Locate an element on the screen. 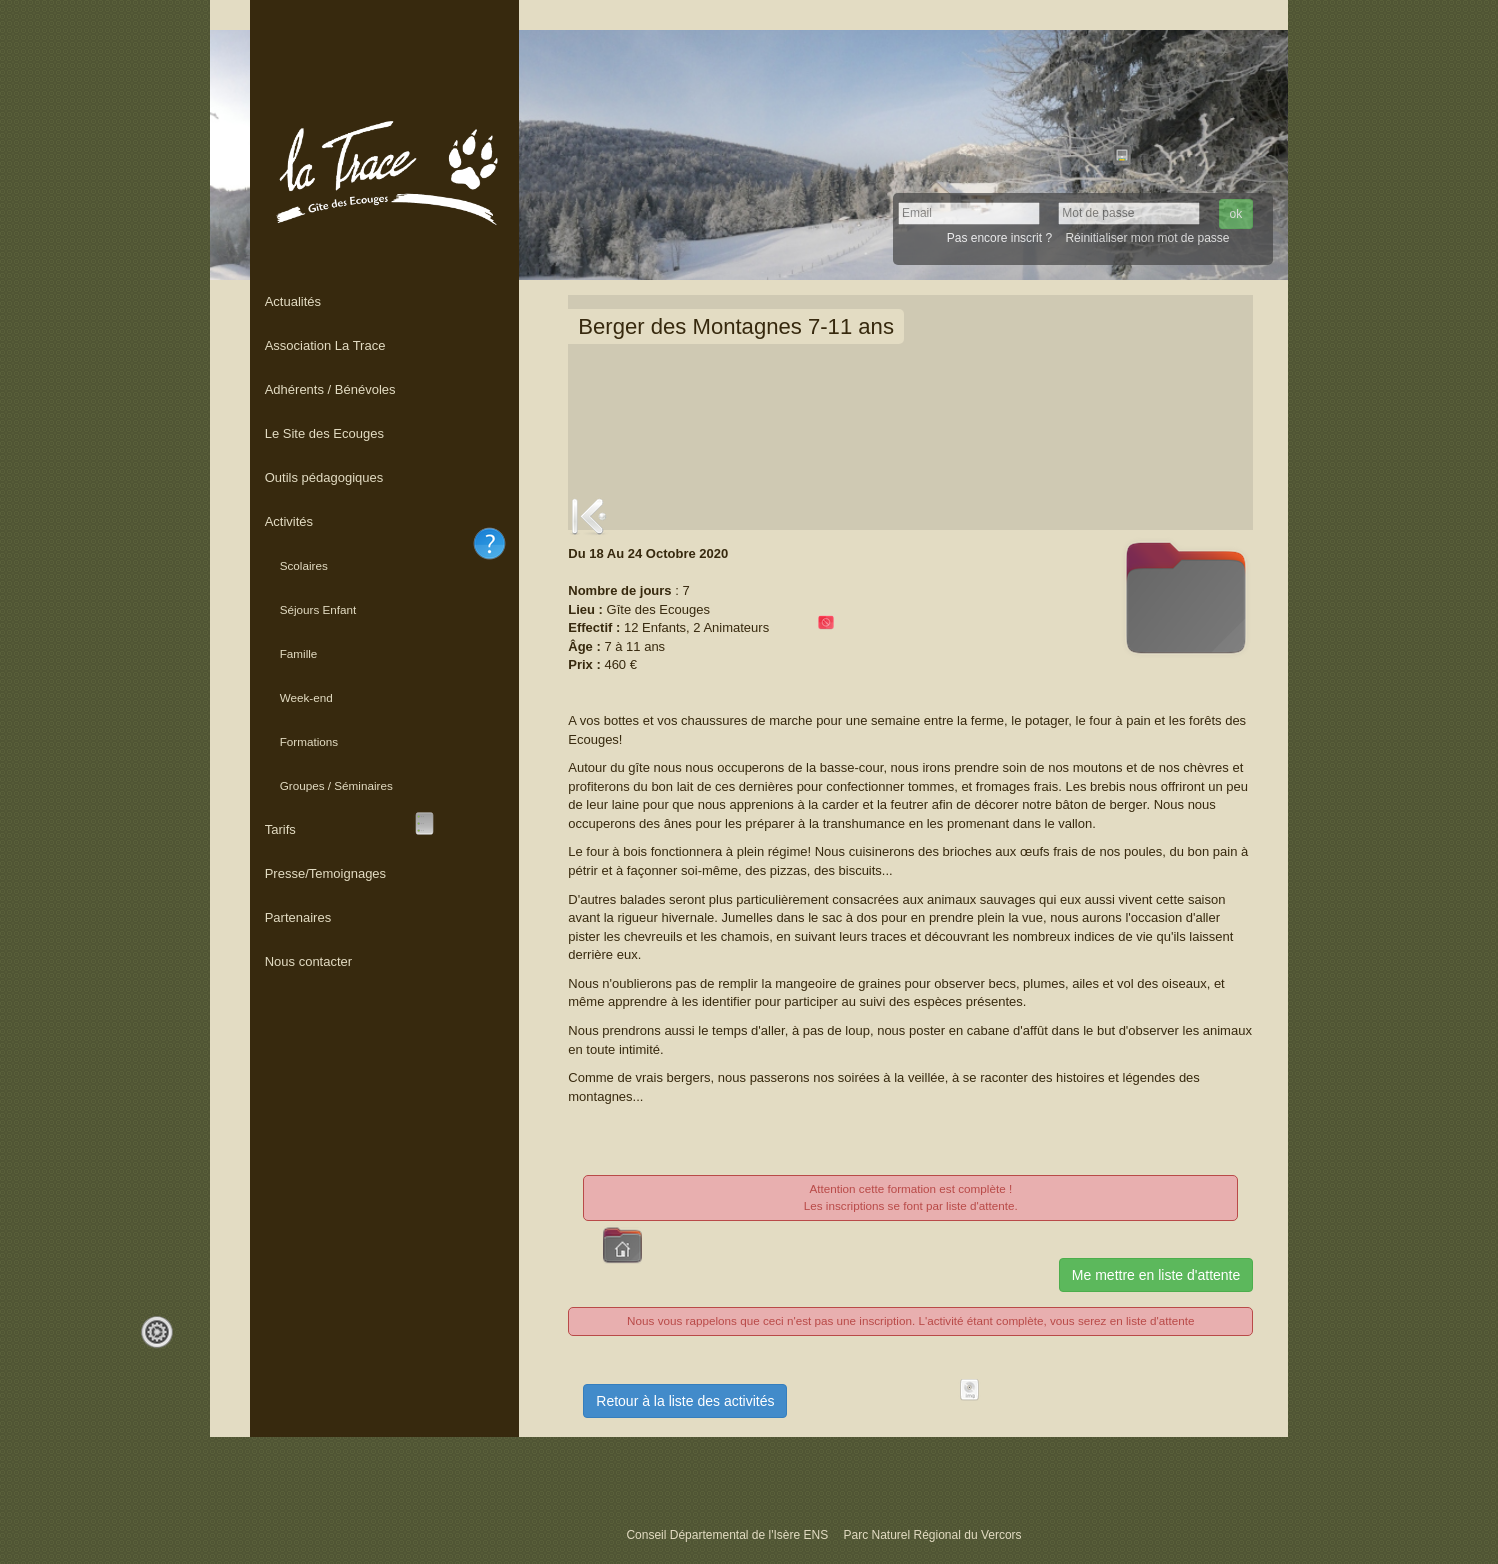 The height and width of the screenshot is (1564, 1498). access help documentation or support is located at coordinates (489, 543).